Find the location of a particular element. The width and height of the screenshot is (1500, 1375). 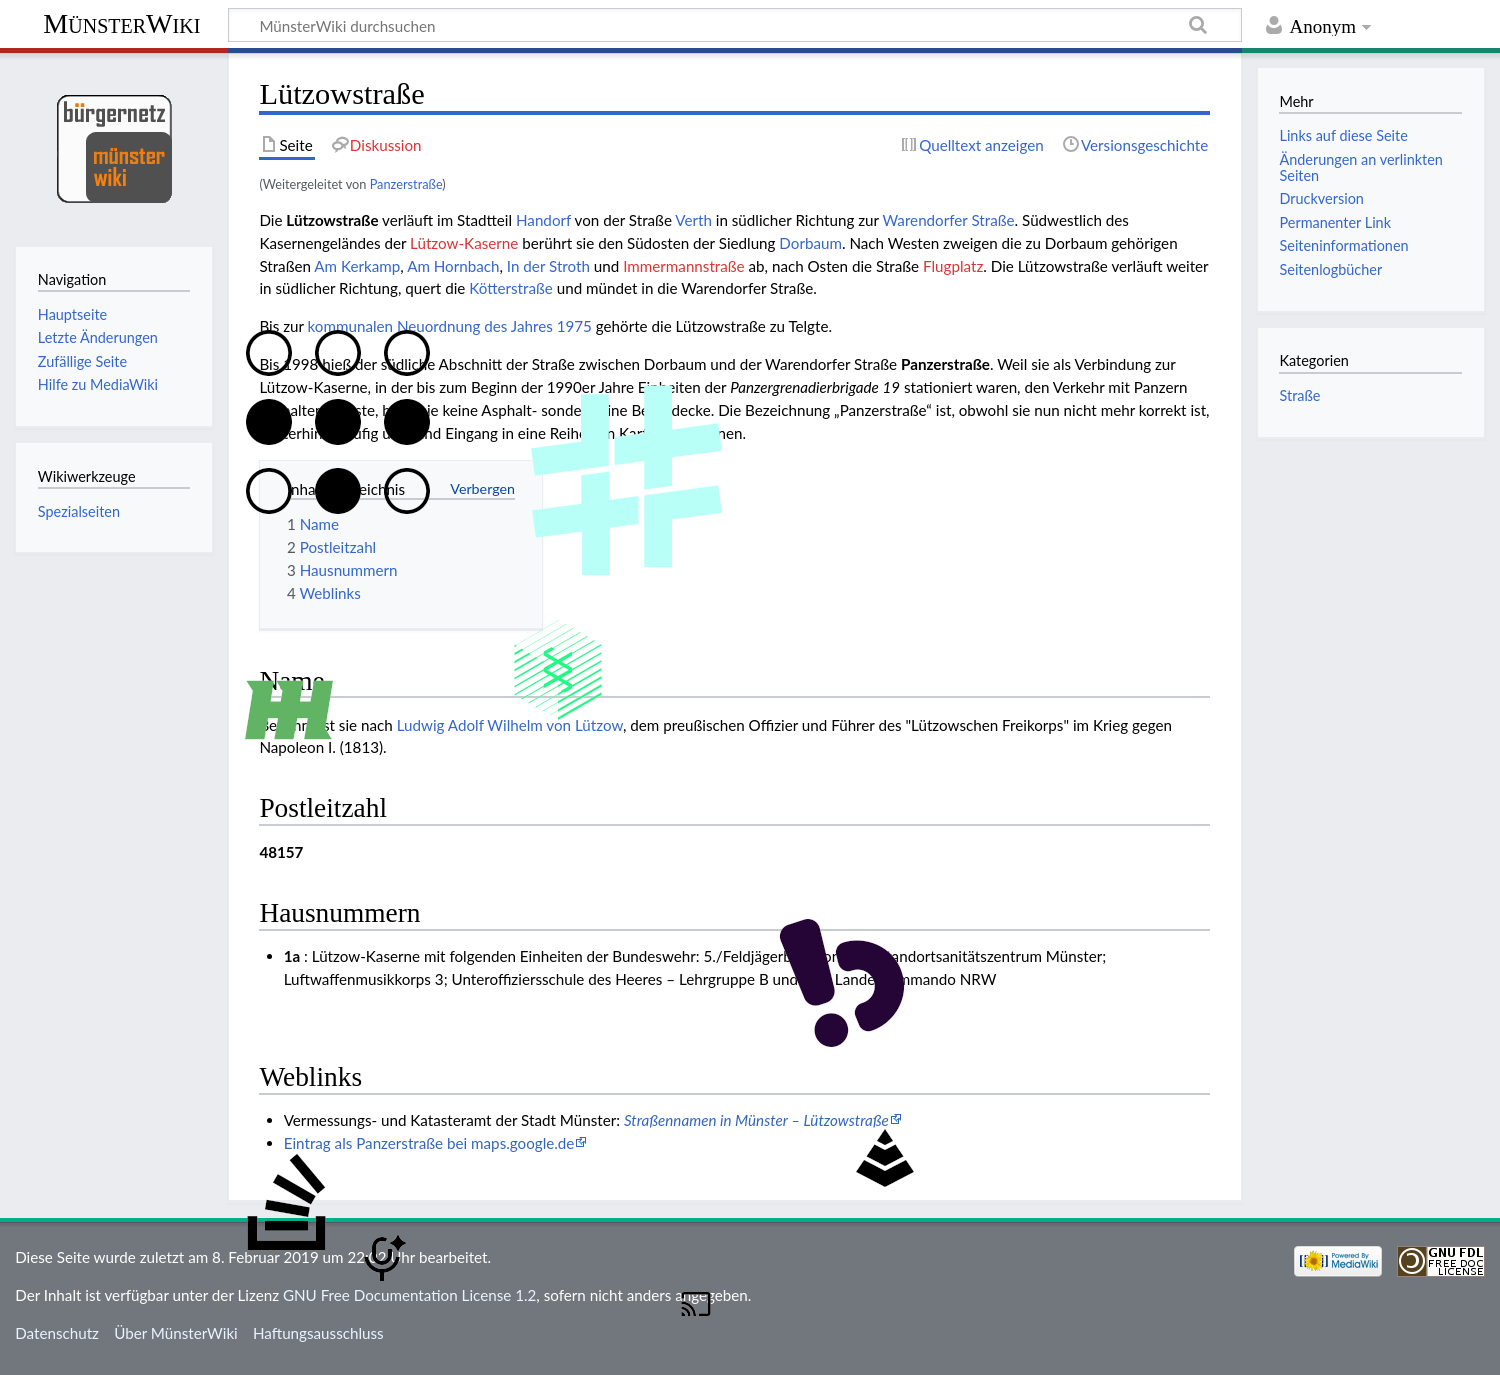

sharp electronics brand logo is located at coordinates (626, 480).